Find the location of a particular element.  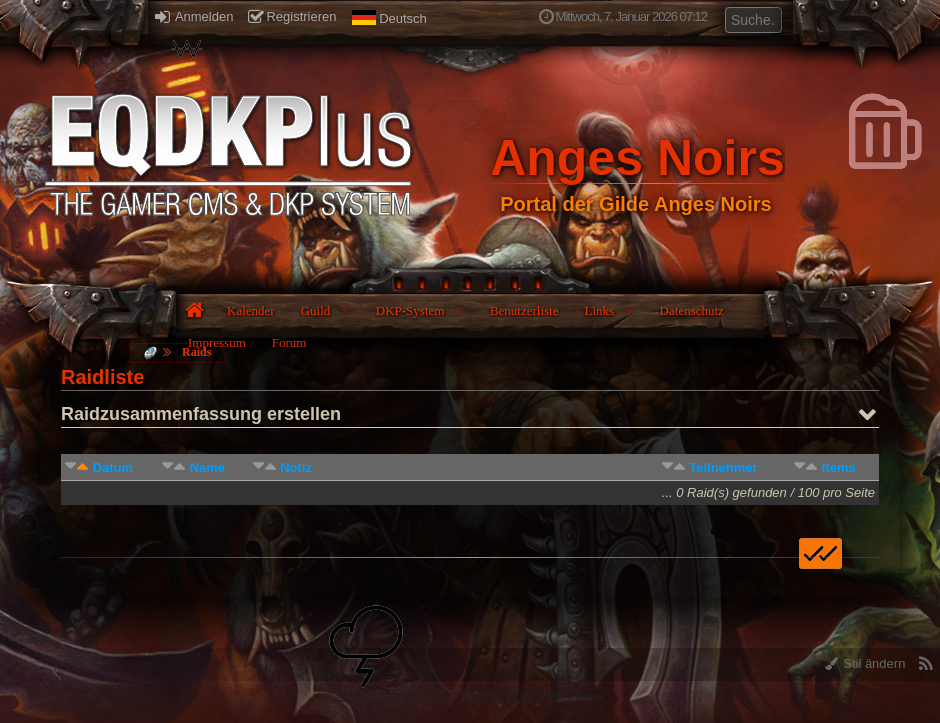

indicates multiple items selected or completed is located at coordinates (820, 553).